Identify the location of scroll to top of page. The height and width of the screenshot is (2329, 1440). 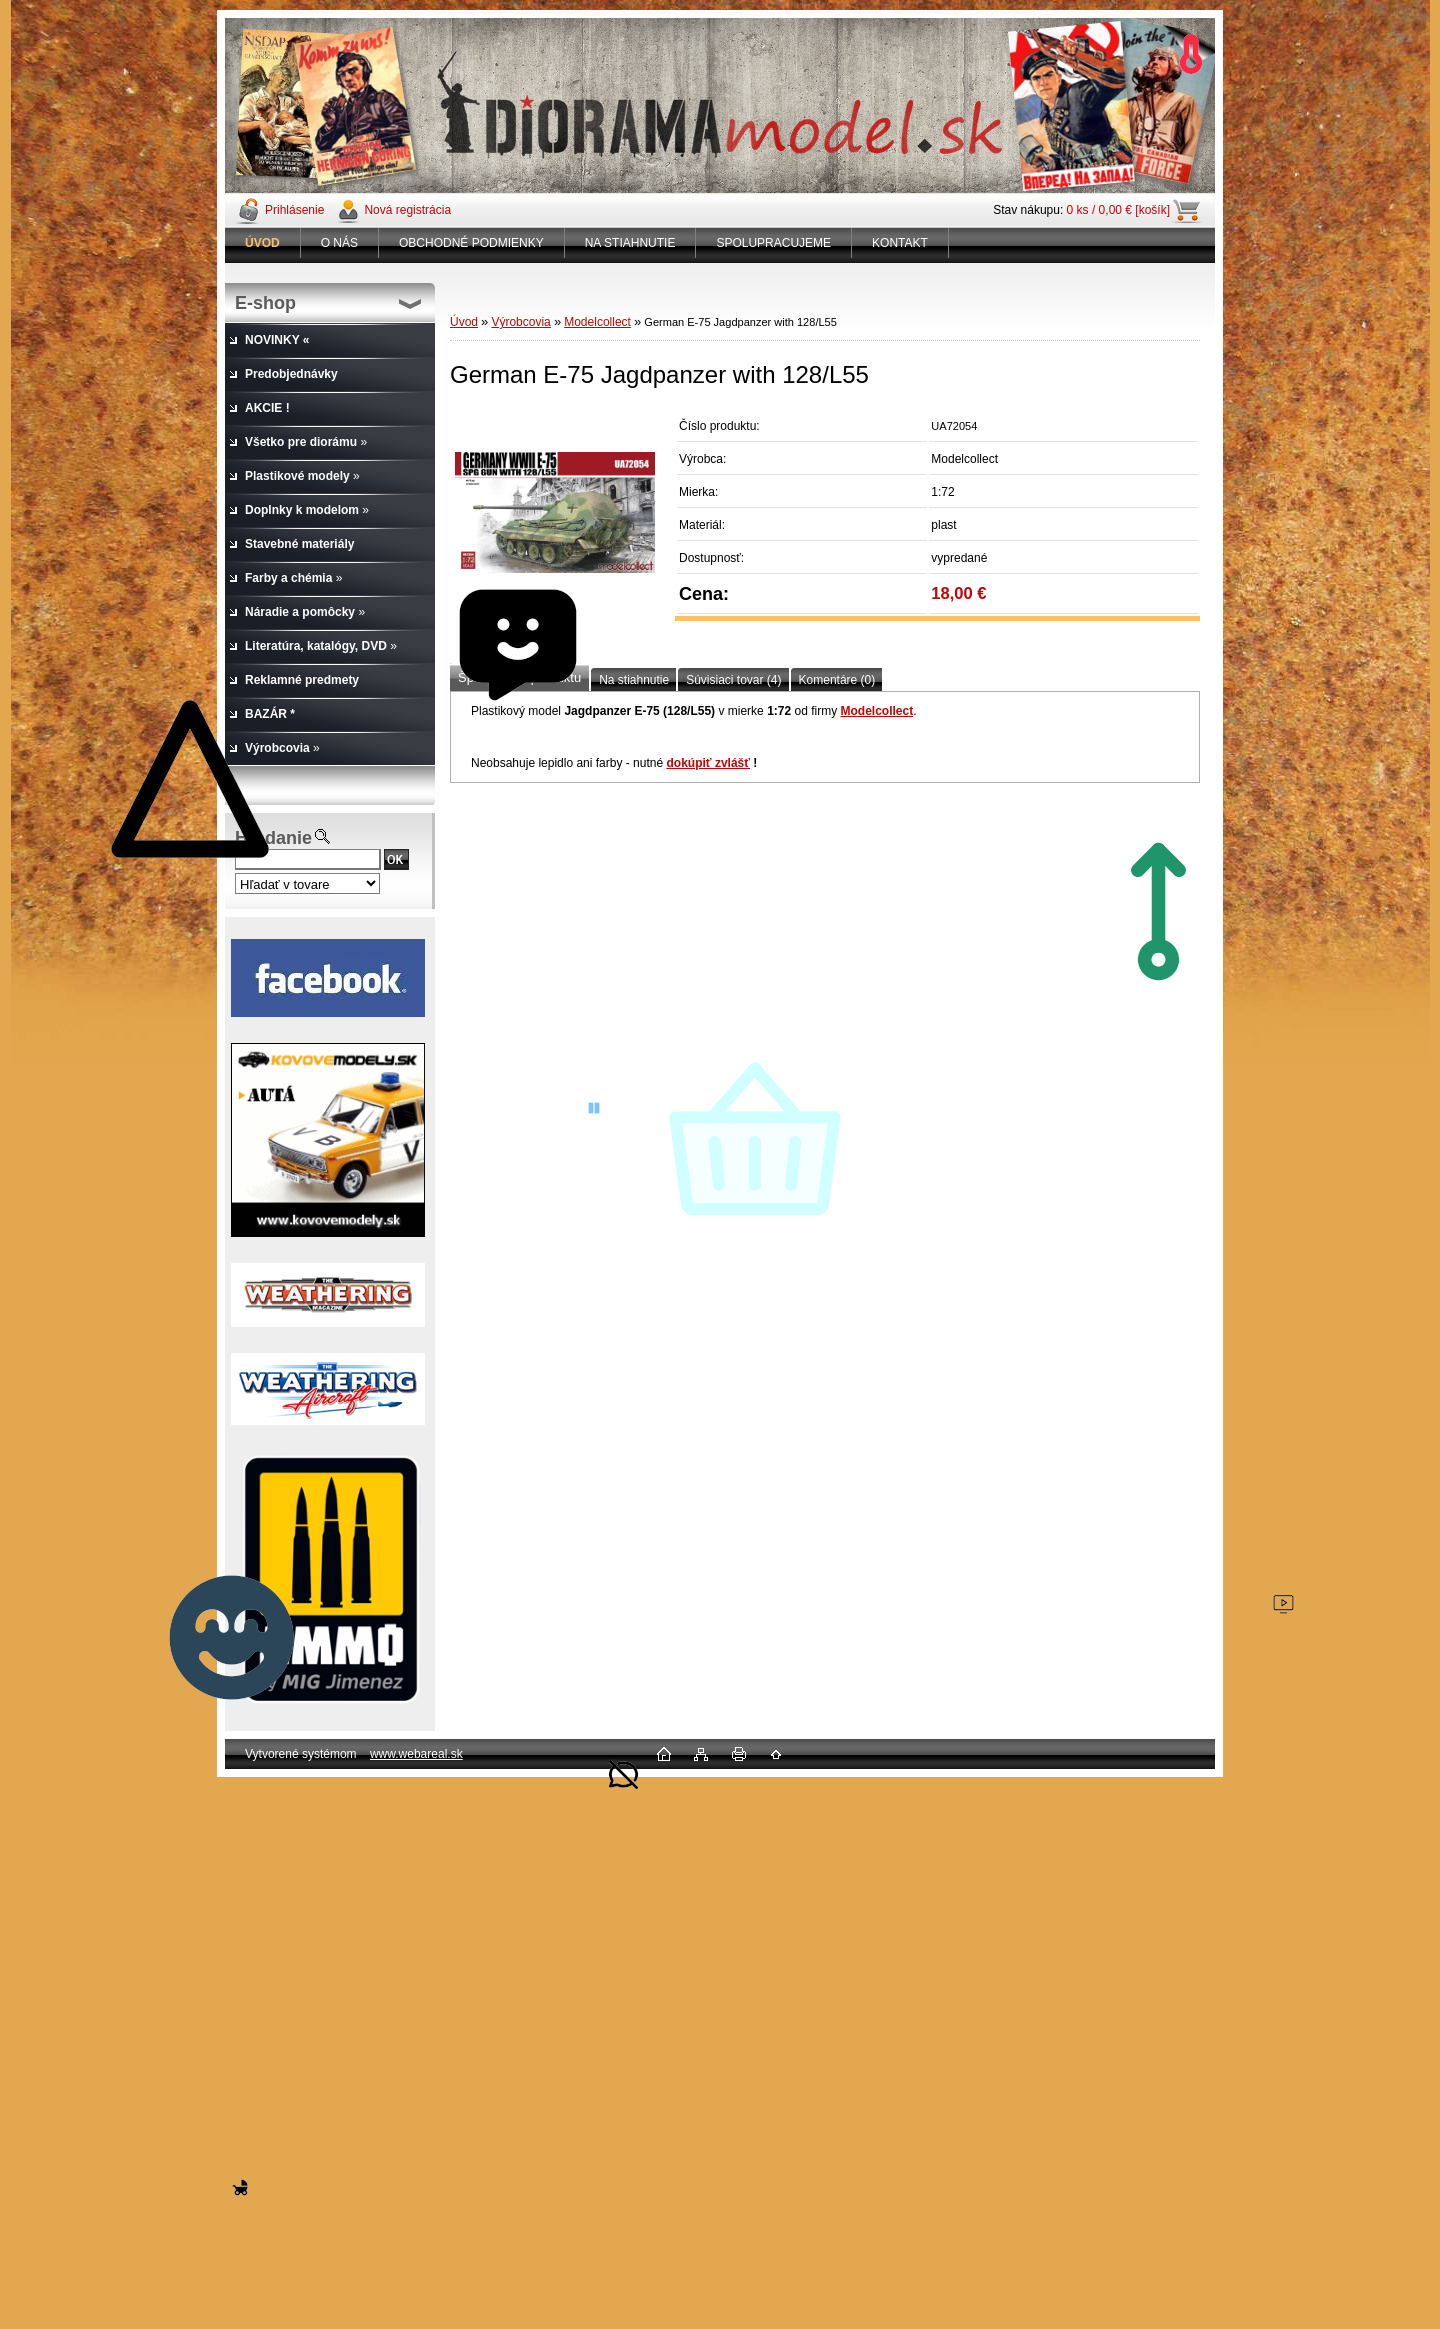
(1158, 911).